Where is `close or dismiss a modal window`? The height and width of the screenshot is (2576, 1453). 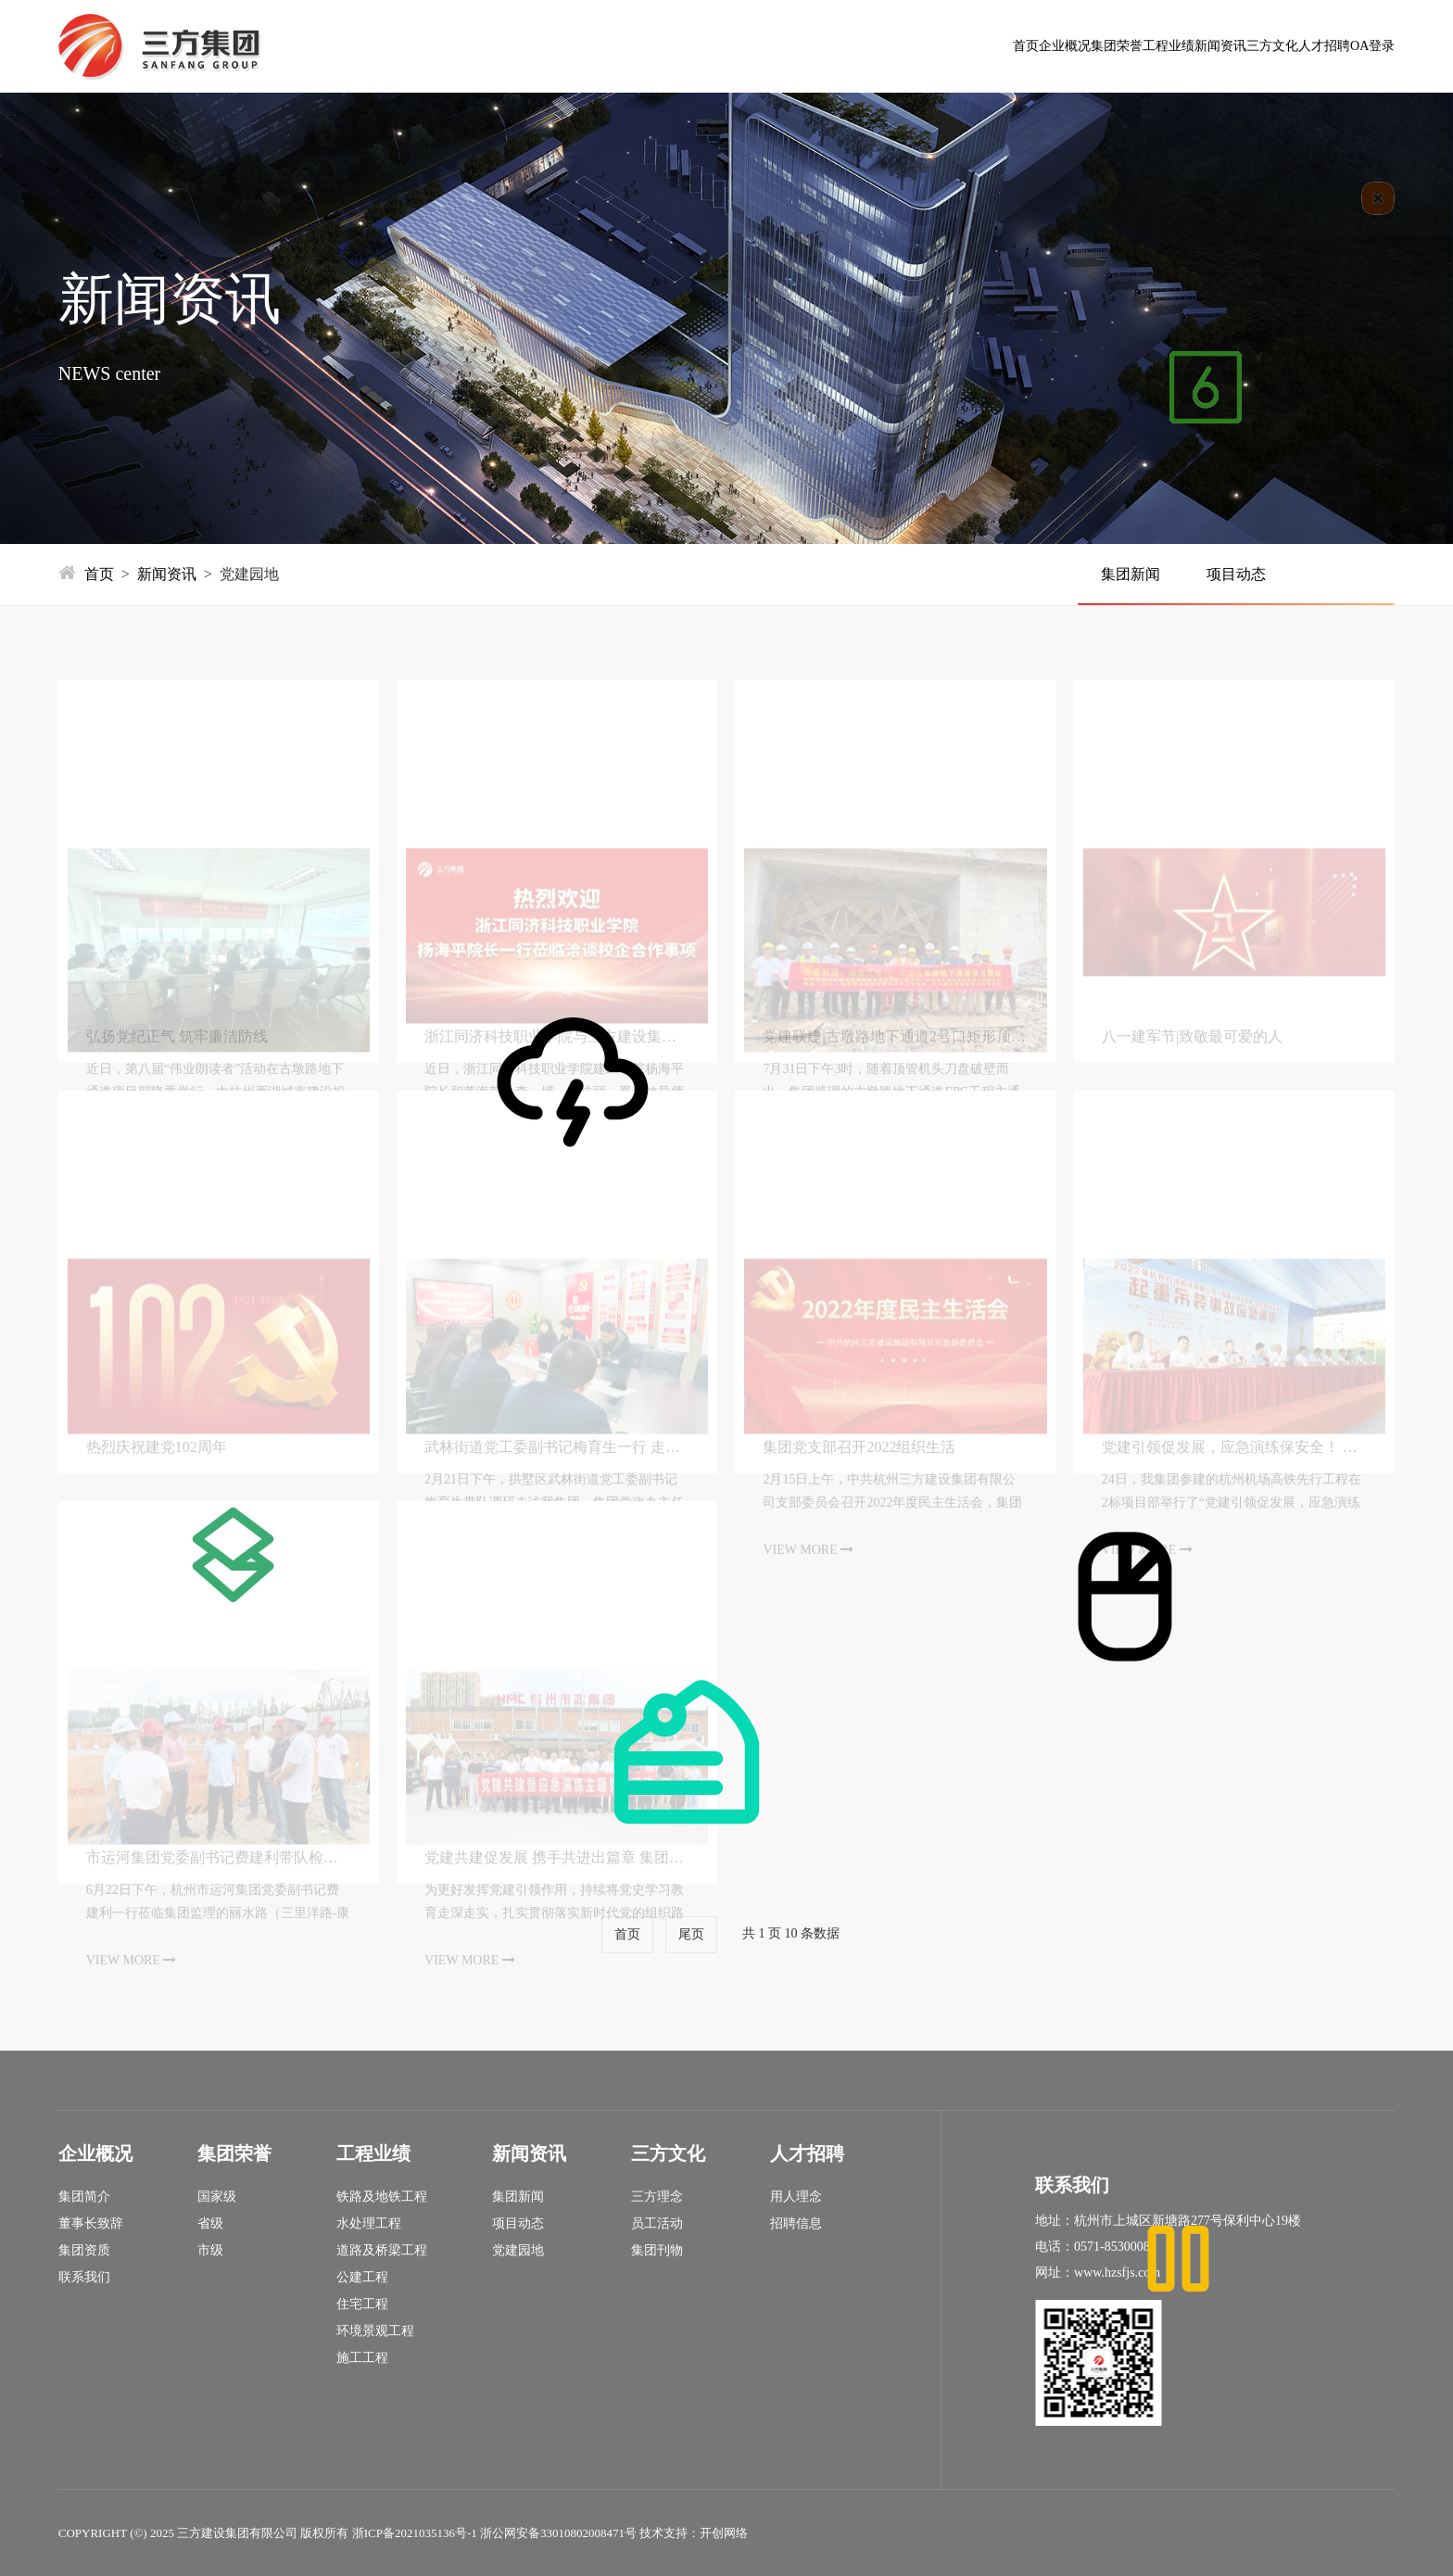
close or dismiss a modal window is located at coordinates (1378, 198).